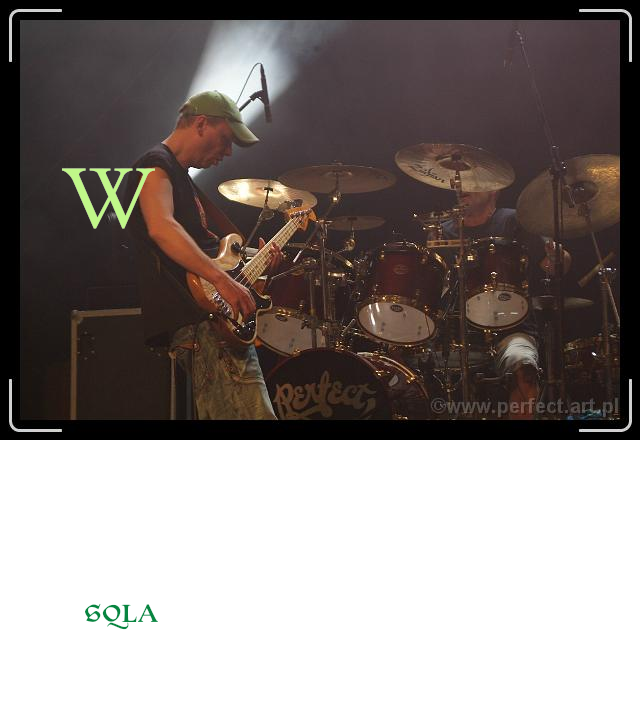  I want to click on open Wikipedia, so click(108, 198).